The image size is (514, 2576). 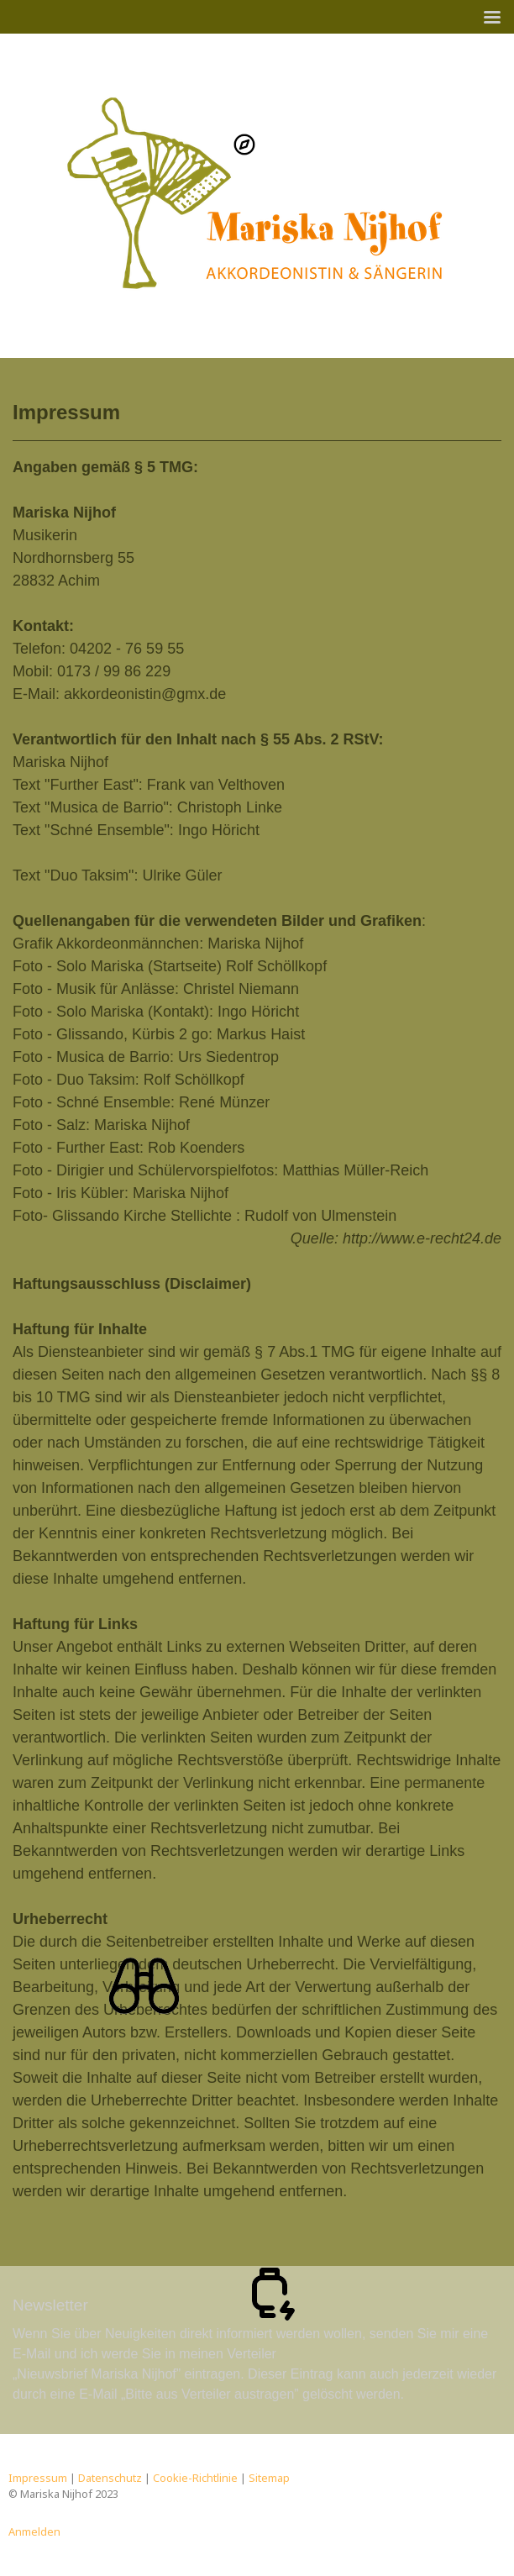 I want to click on search or explore content, so click(x=144, y=1985).